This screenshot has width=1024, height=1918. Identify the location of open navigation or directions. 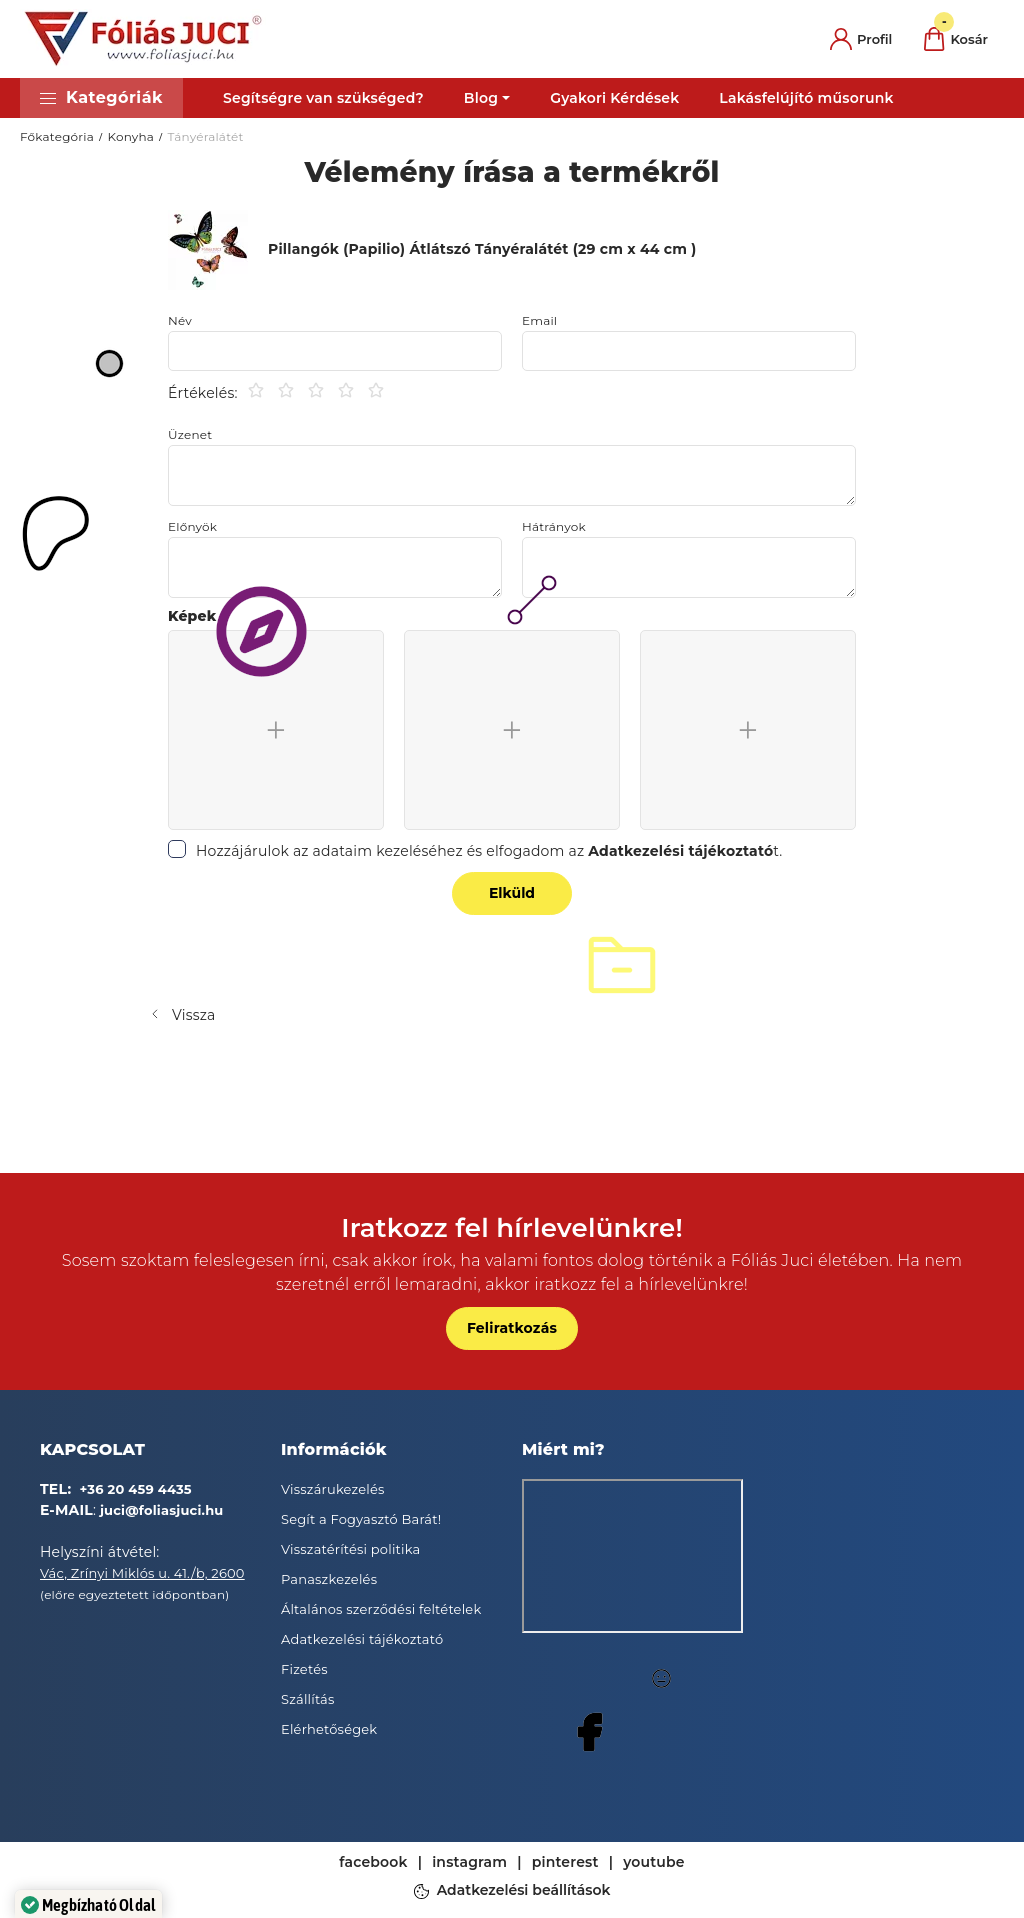
(261, 631).